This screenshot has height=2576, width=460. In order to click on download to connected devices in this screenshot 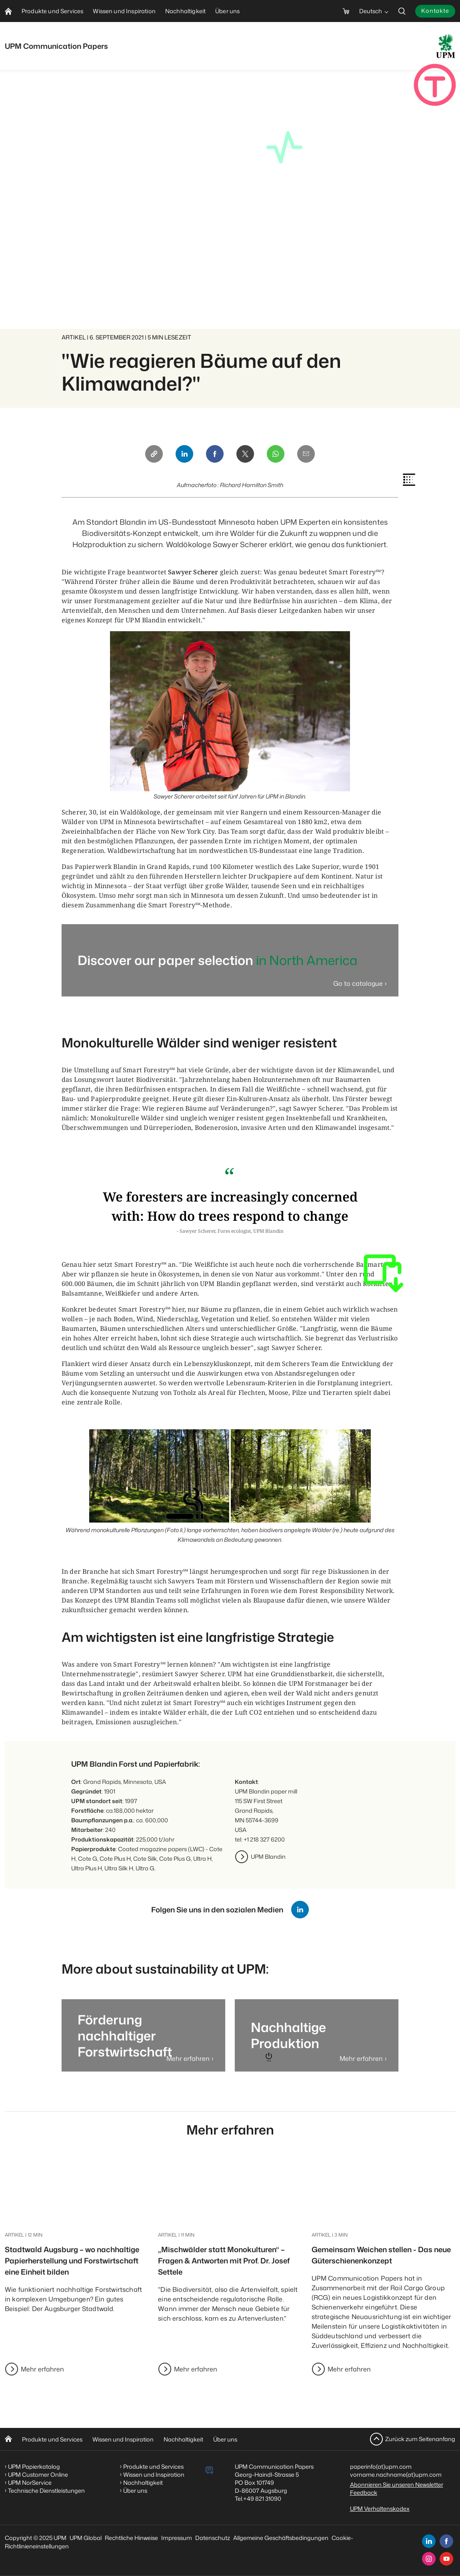, I will do `click(382, 1271)`.